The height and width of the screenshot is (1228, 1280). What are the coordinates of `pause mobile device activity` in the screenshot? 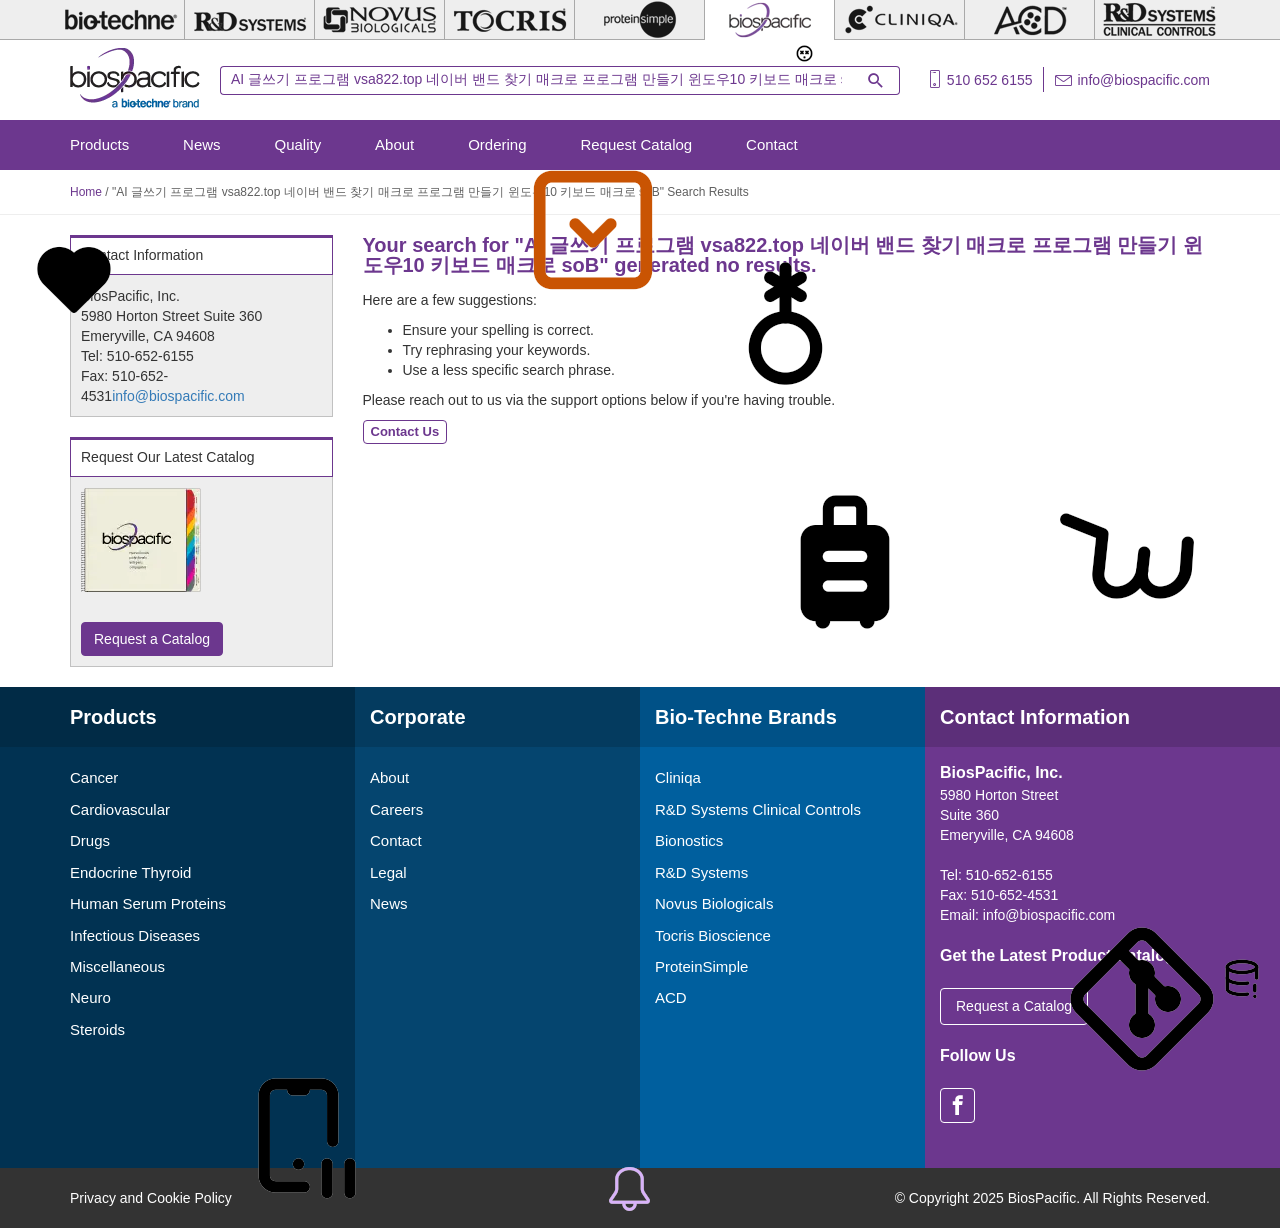 It's located at (298, 1135).